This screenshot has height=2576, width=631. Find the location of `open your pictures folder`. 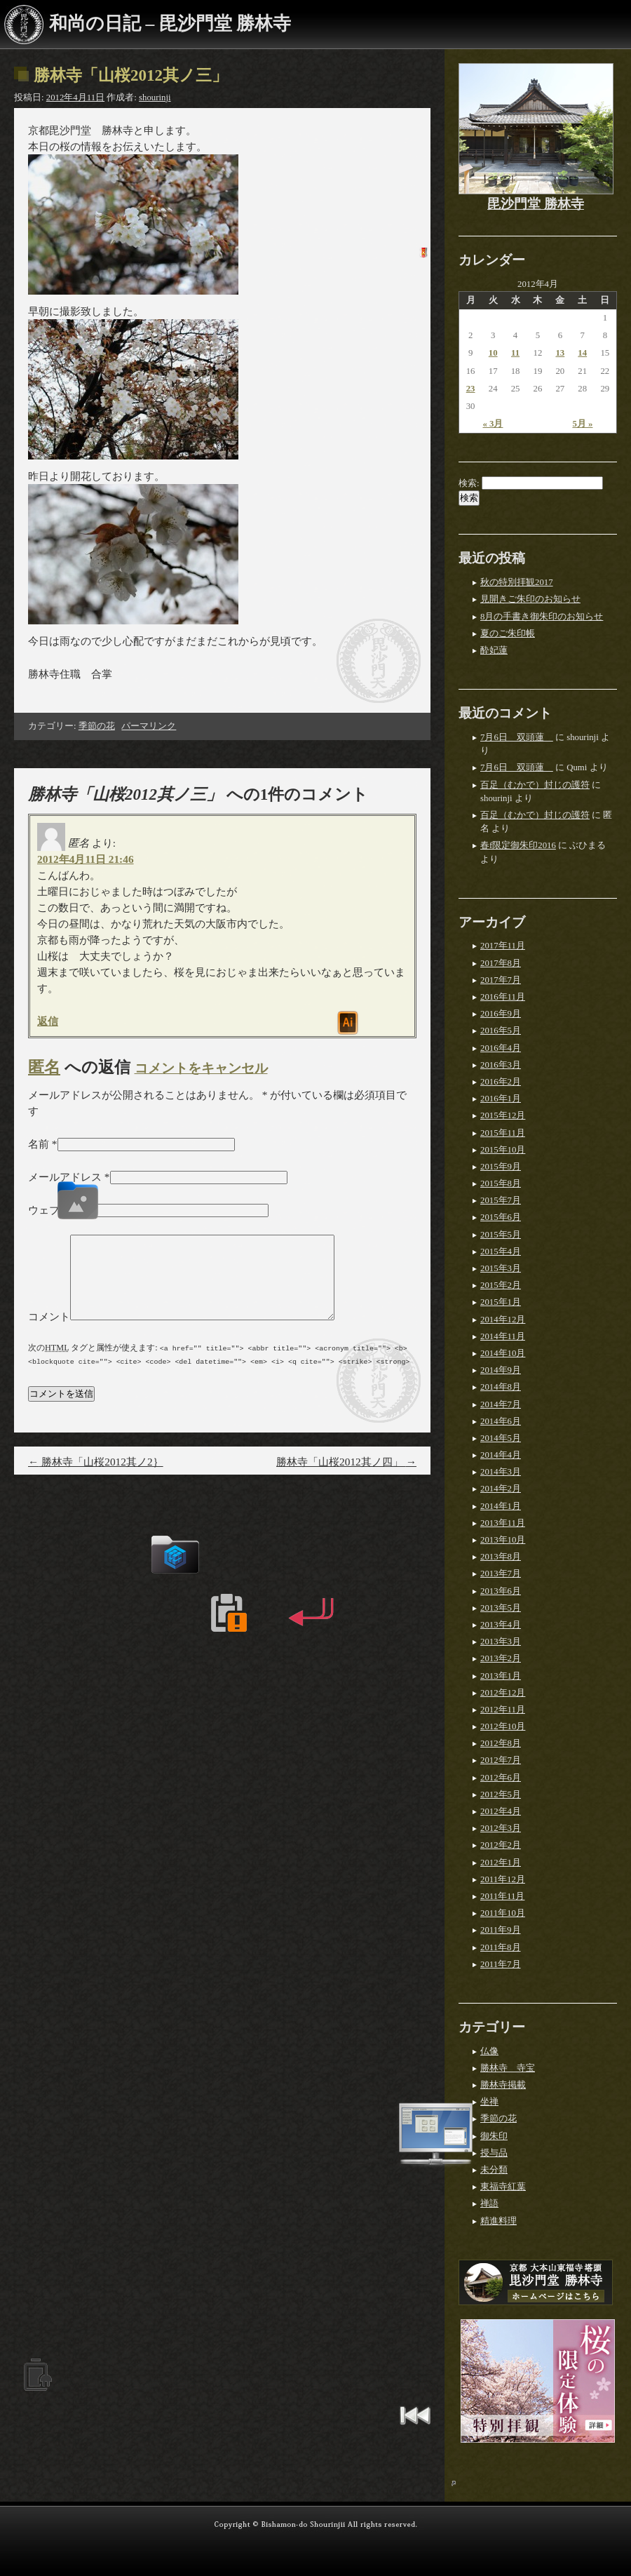

open your pictures folder is located at coordinates (78, 1200).